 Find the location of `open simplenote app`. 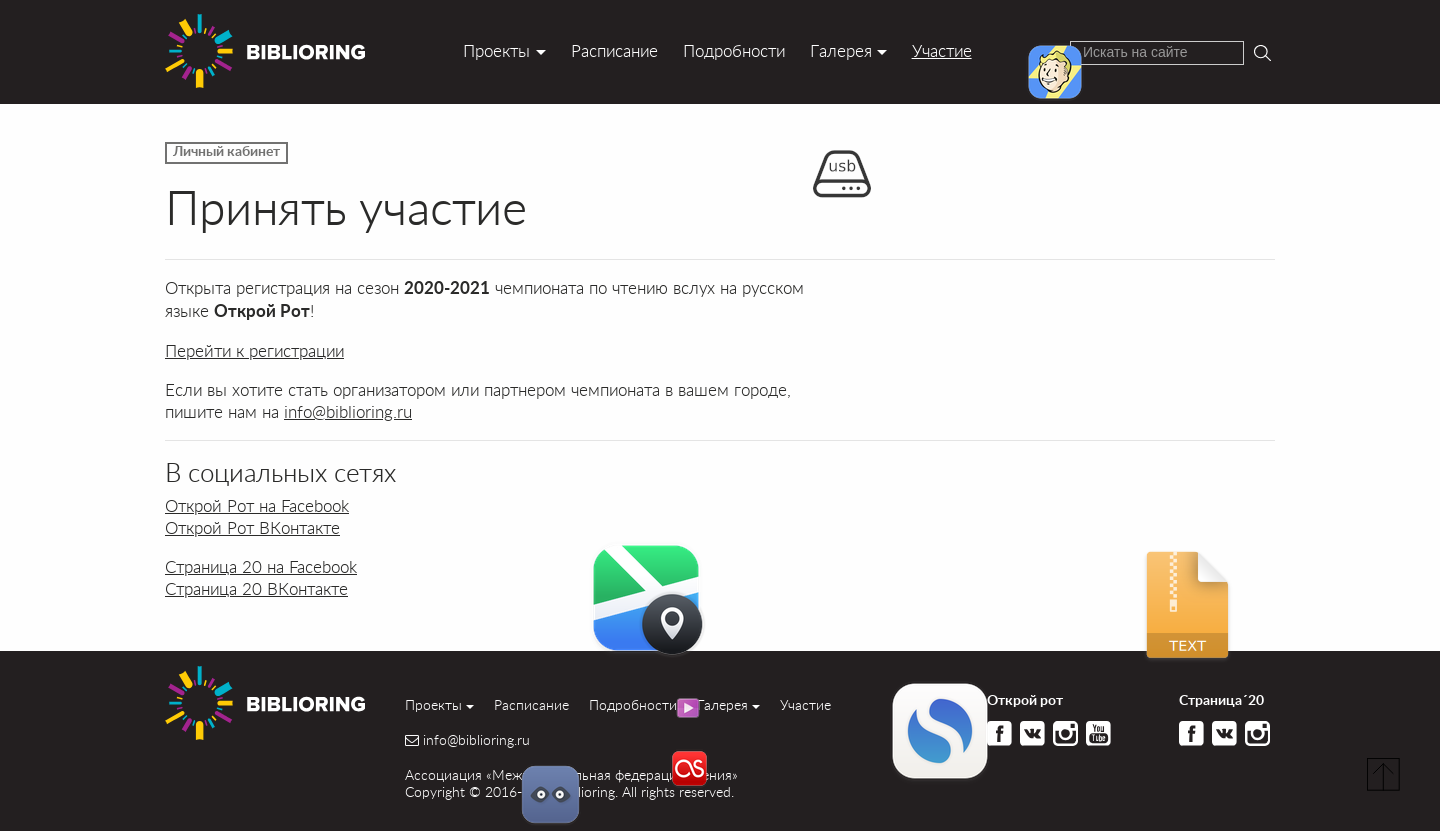

open simplenote app is located at coordinates (940, 731).